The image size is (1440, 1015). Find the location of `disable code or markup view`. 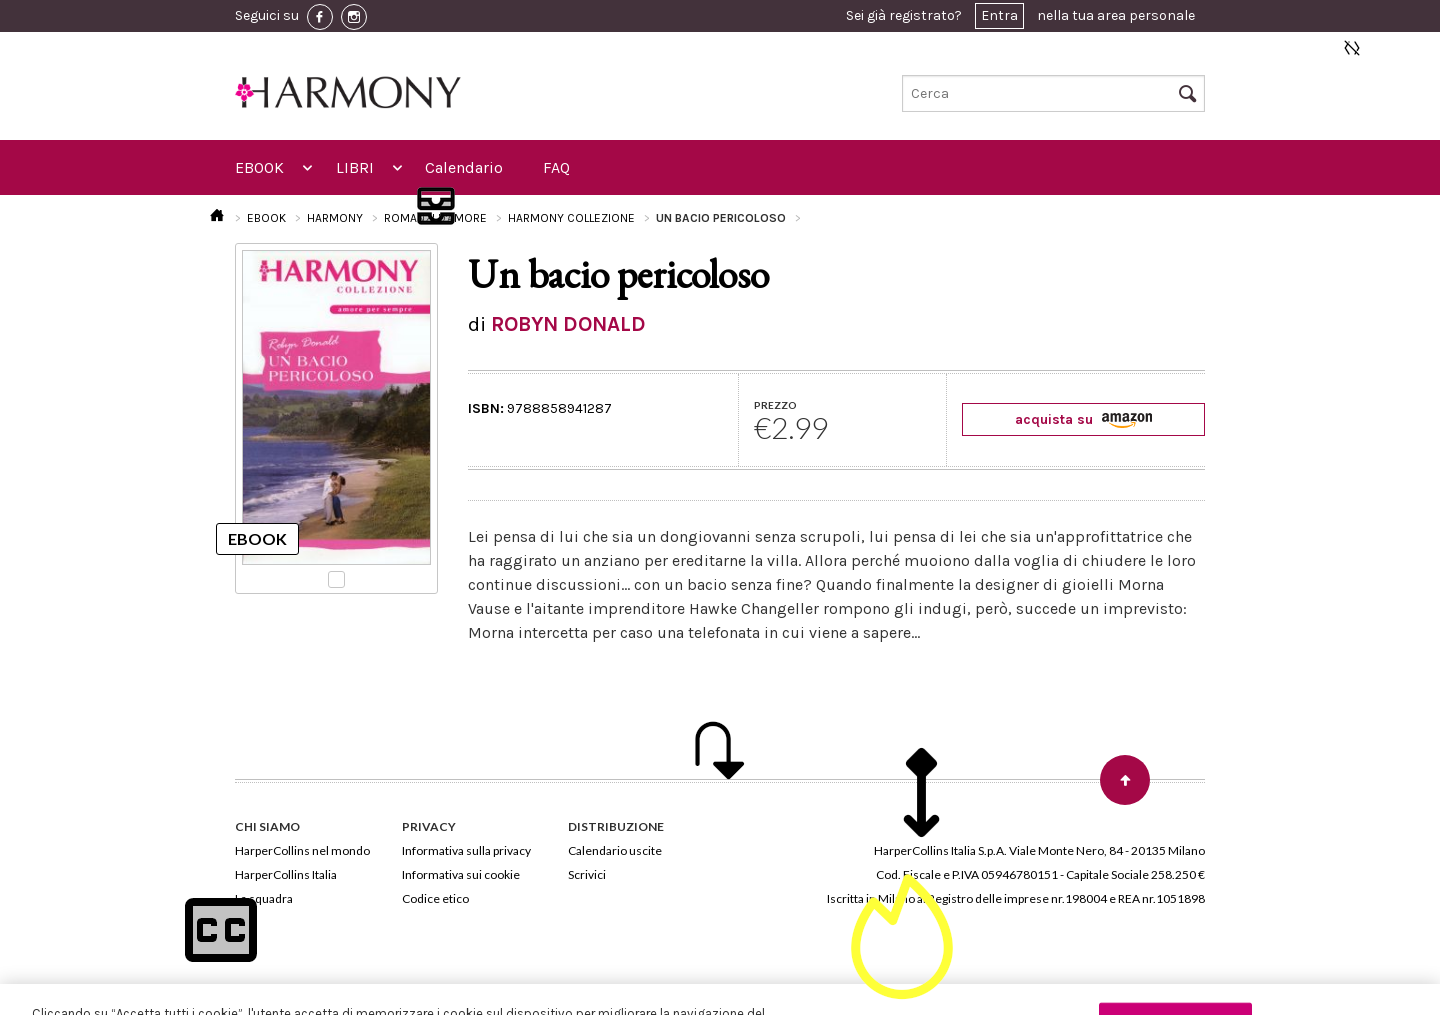

disable code or markup view is located at coordinates (1352, 48).